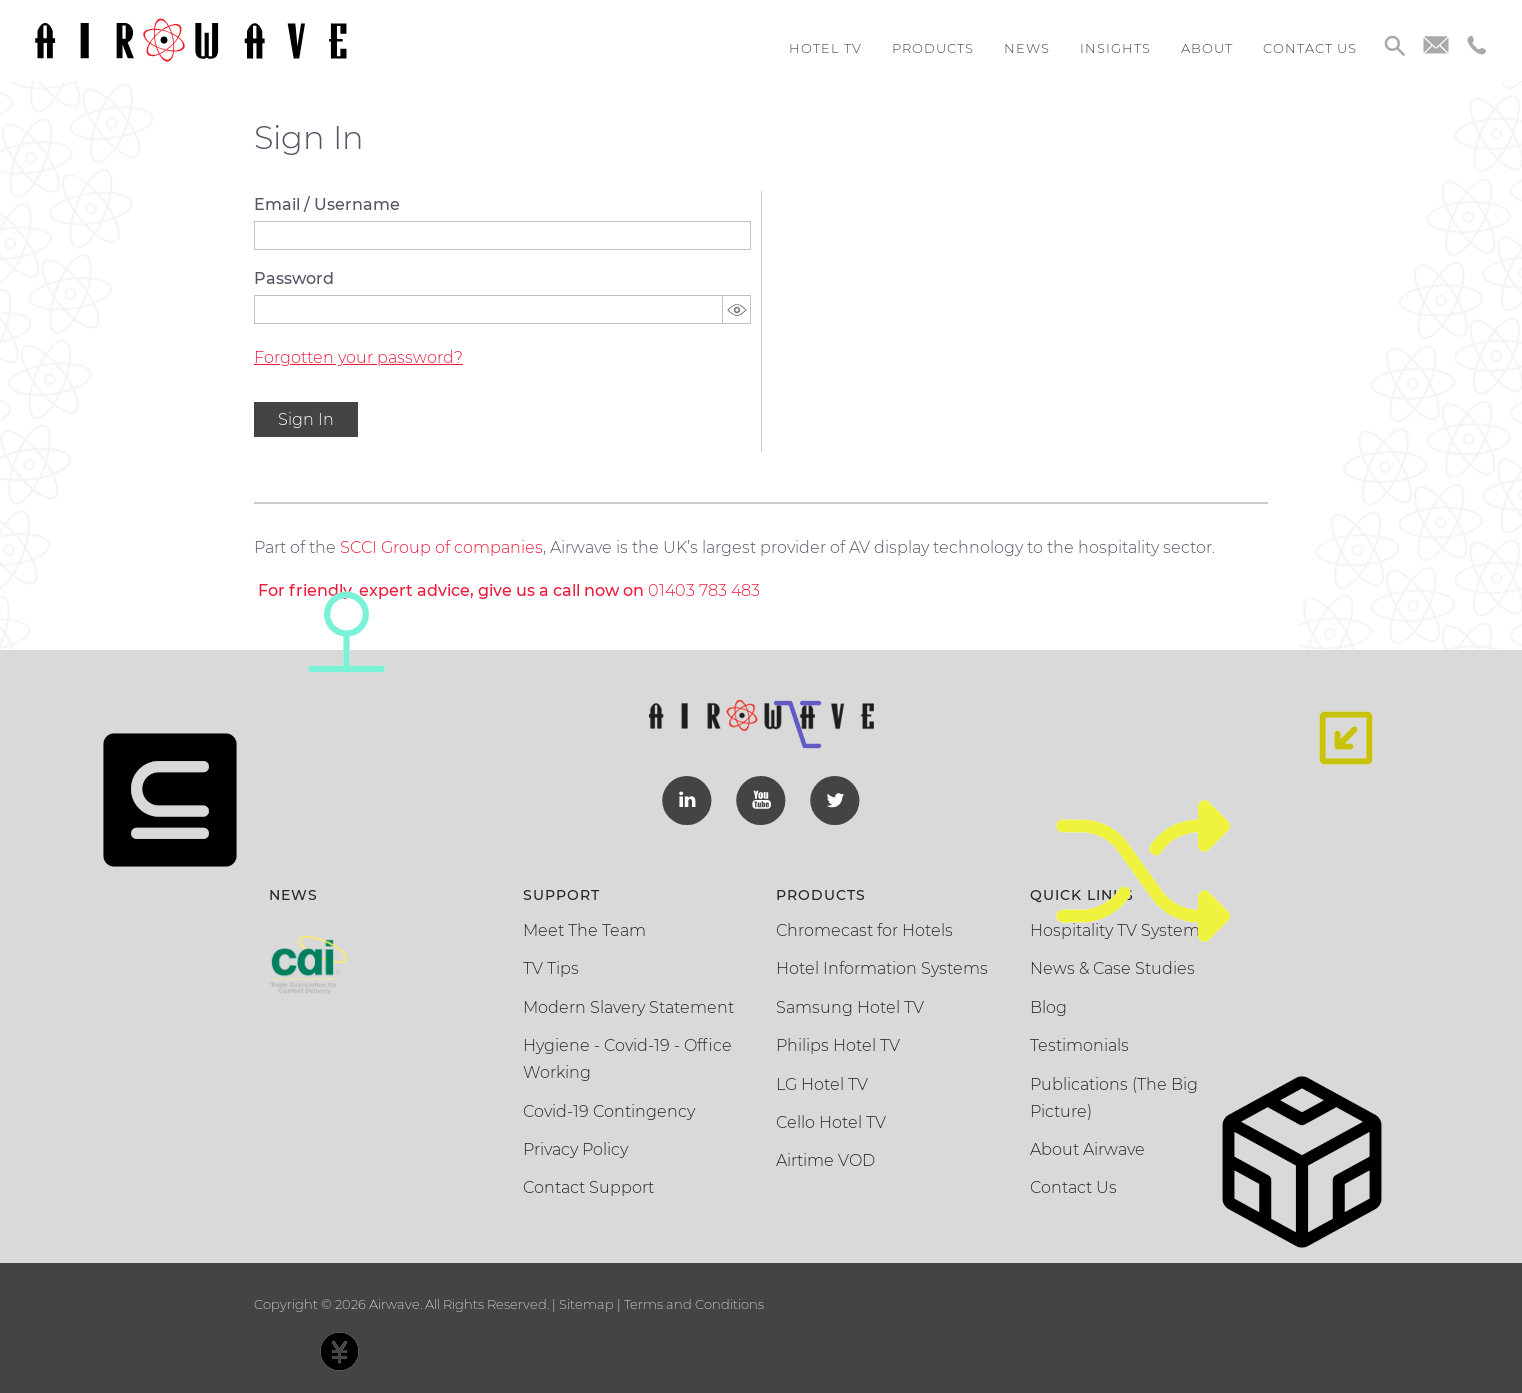 Image resolution: width=1522 pixels, height=1393 pixels. What do you see at coordinates (346, 633) in the screenshot?
I see `mark a location on the map` at bounding box center [346, 633].